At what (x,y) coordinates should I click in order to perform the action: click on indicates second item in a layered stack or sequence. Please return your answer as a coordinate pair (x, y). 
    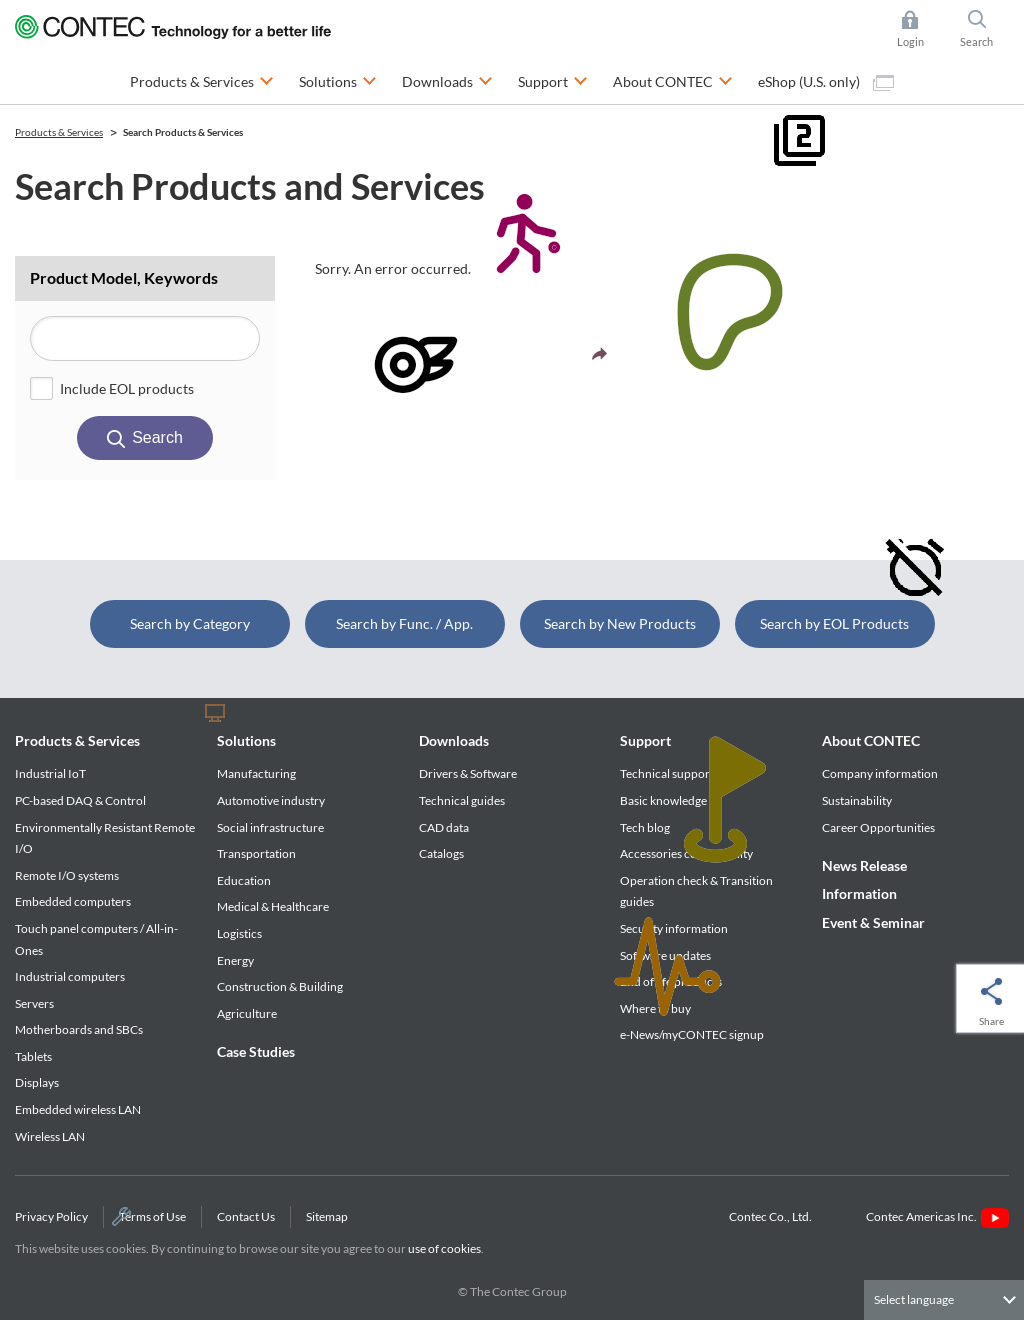
    Looking at the image, I should click on (799, 140).